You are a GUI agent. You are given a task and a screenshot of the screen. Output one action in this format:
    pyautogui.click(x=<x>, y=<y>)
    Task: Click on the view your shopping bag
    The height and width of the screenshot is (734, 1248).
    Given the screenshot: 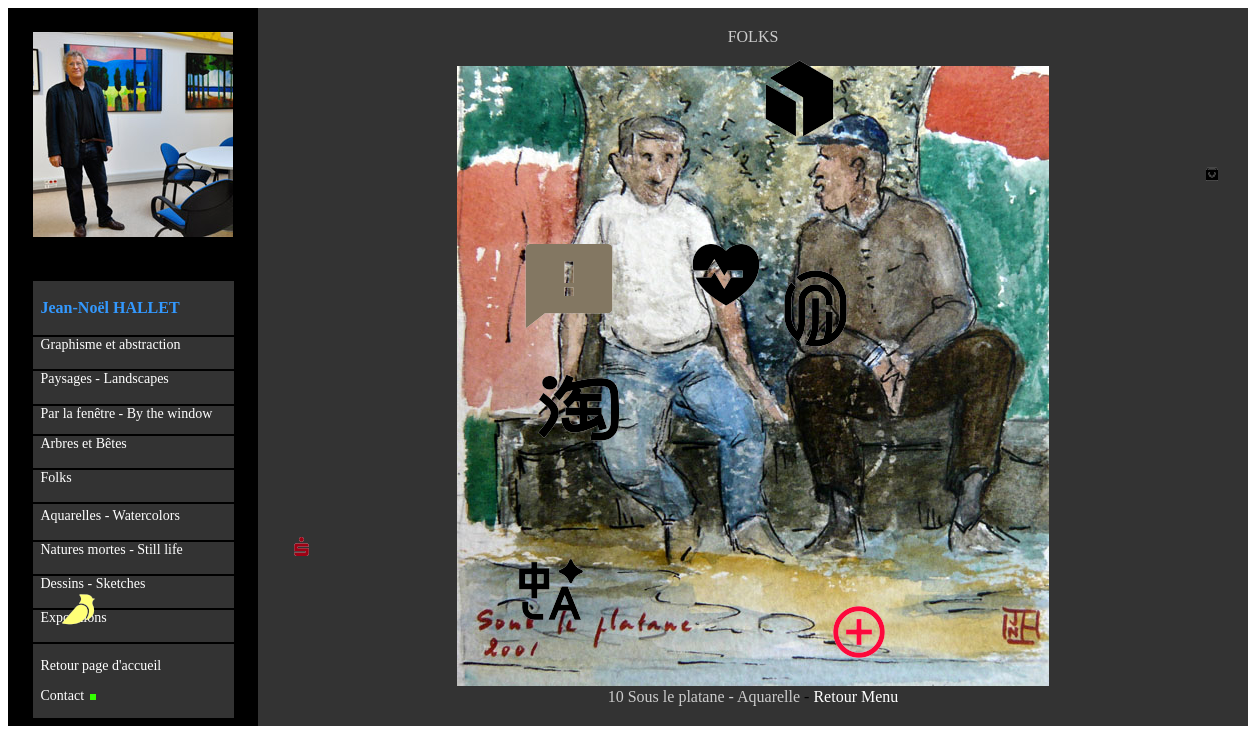 What is the action you would take?
    pyautogui.click(x=1212, y=174)
    